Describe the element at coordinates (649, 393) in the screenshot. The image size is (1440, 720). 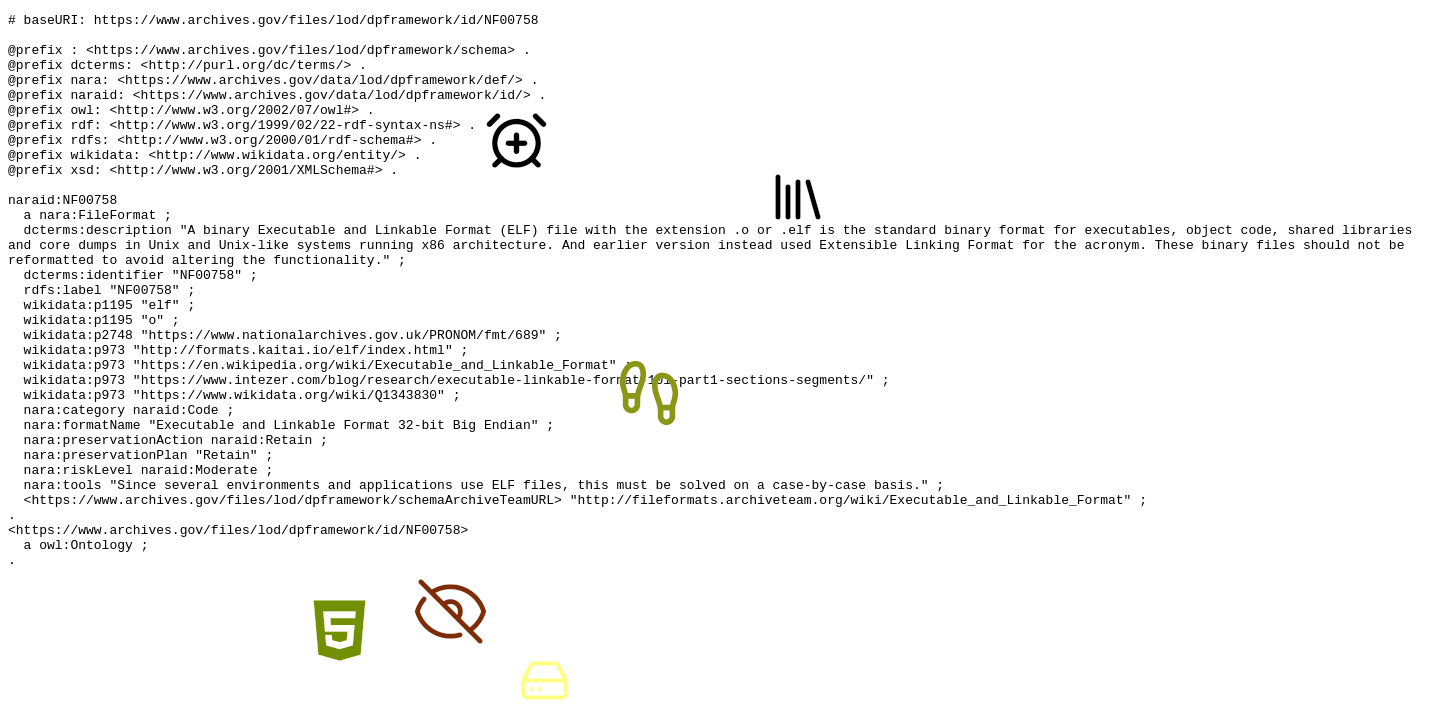
I see `view step count or walking activity` at that location.